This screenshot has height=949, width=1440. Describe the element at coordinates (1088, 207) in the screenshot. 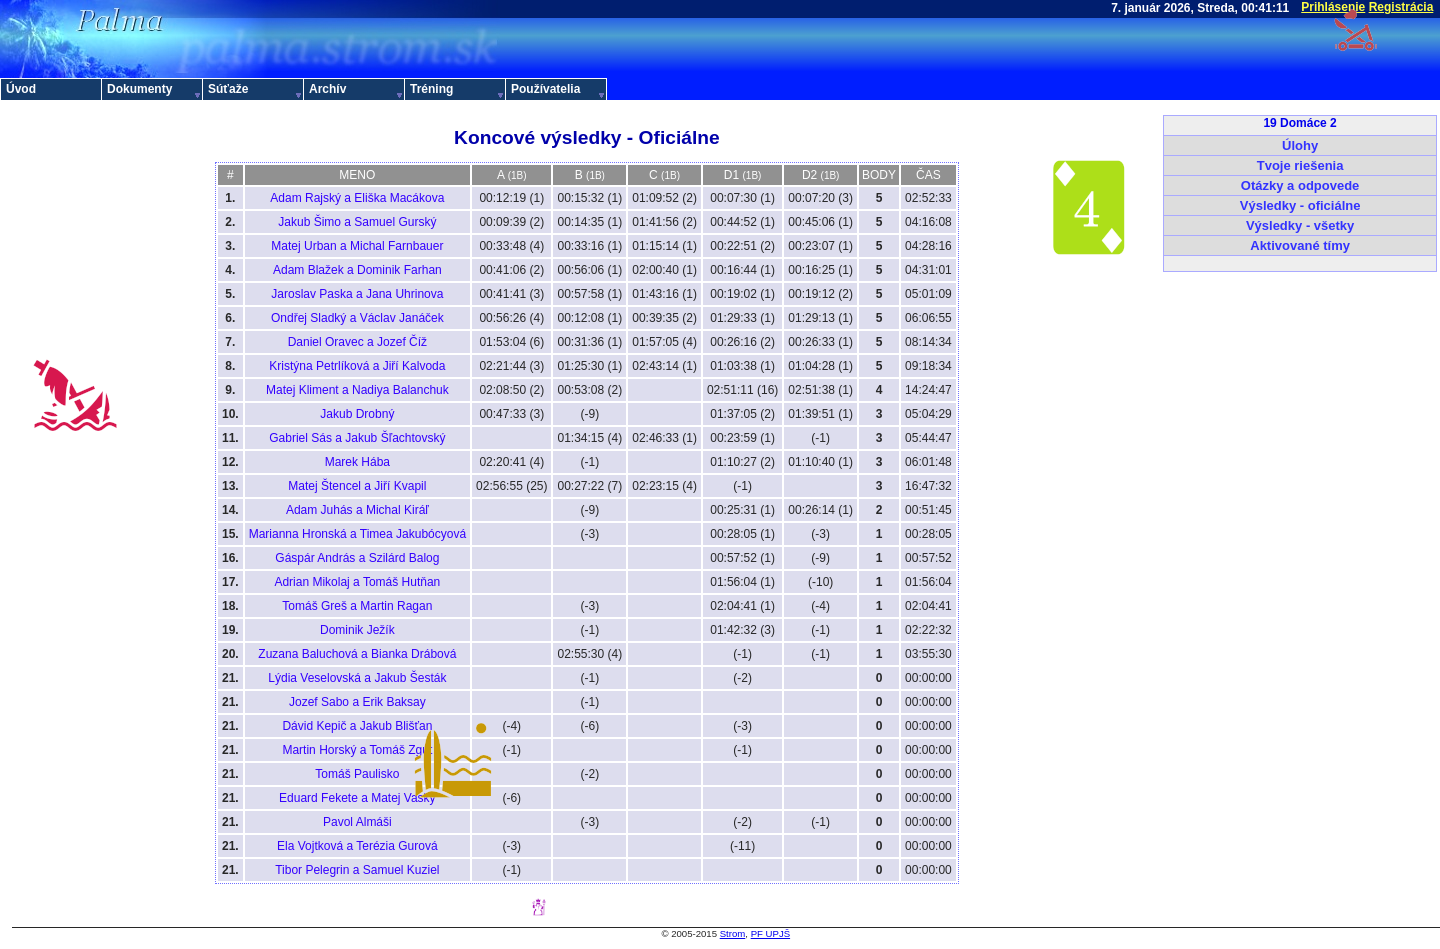

I see `four of diamonds playing card` at that location.